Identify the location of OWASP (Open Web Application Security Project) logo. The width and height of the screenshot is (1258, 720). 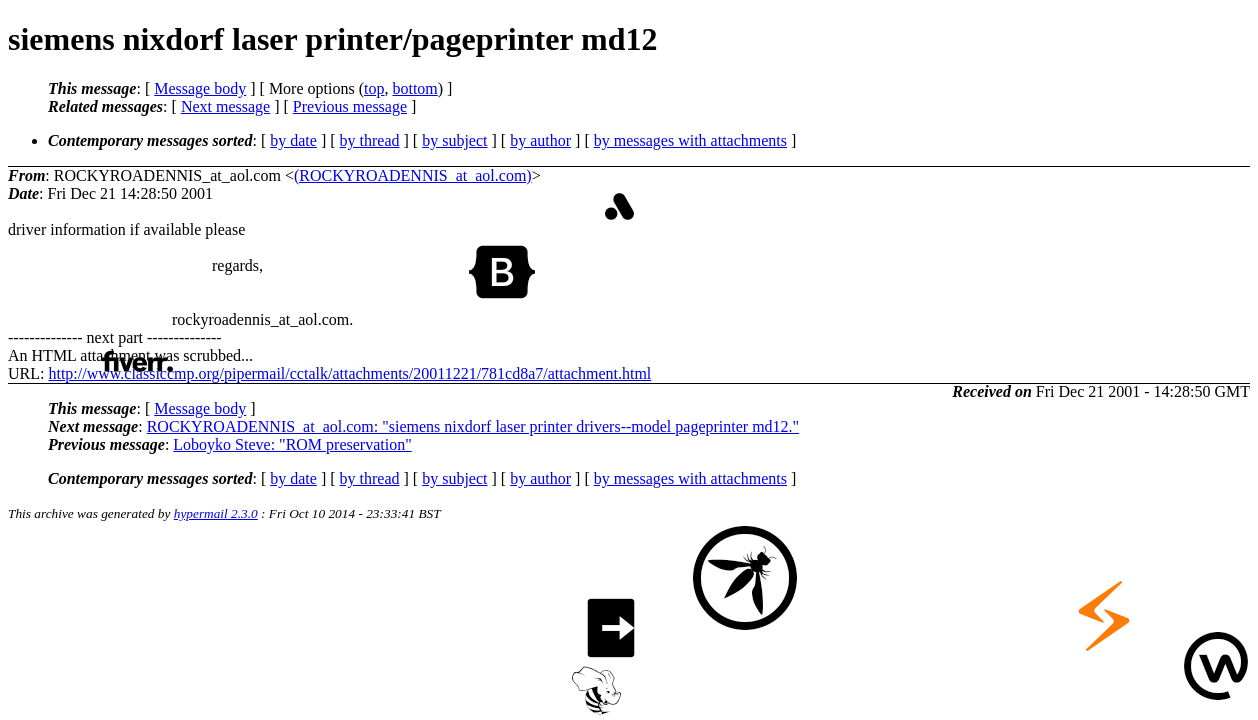
(745, 578).